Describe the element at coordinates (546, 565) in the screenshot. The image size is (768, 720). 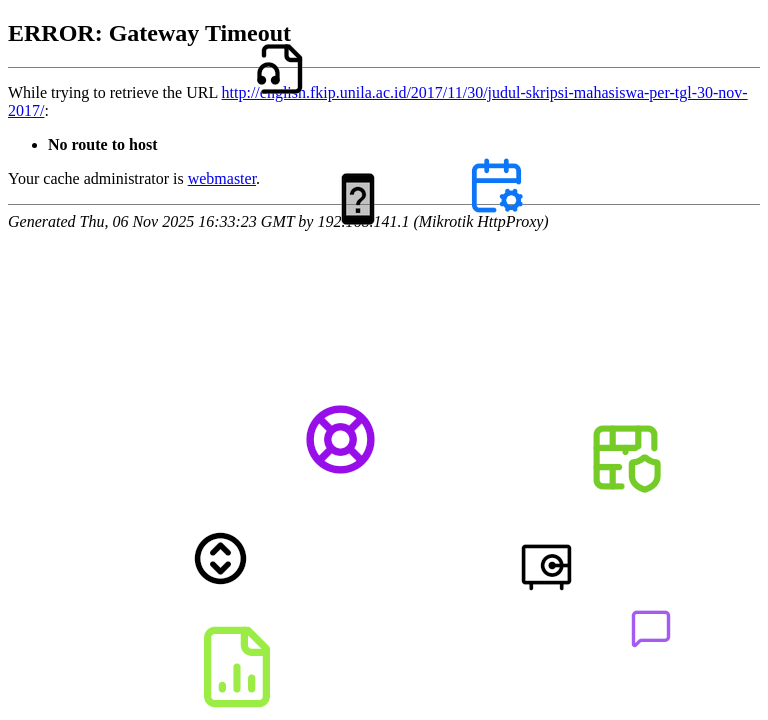
I see `access secure storage or vault` at that location.